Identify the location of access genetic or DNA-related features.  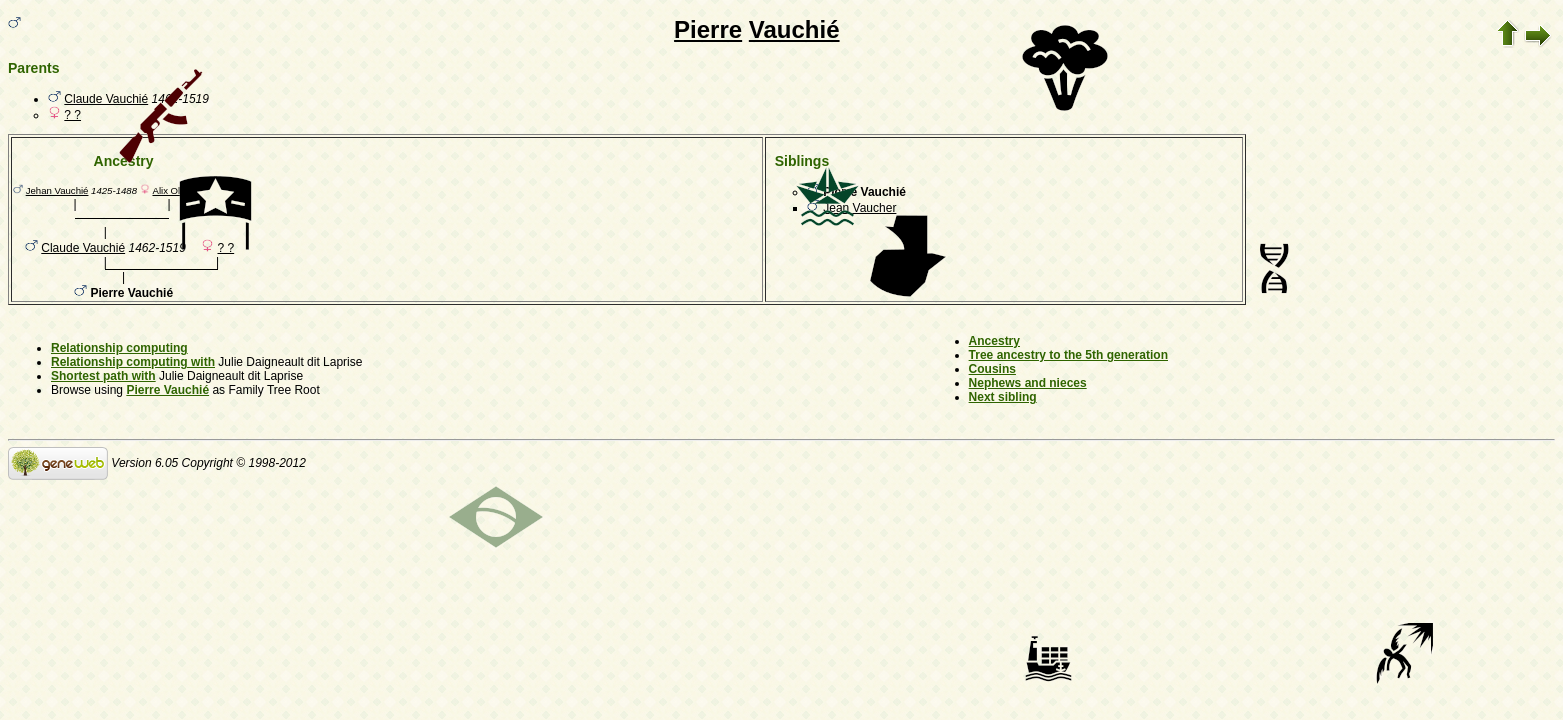
(1274, 268).